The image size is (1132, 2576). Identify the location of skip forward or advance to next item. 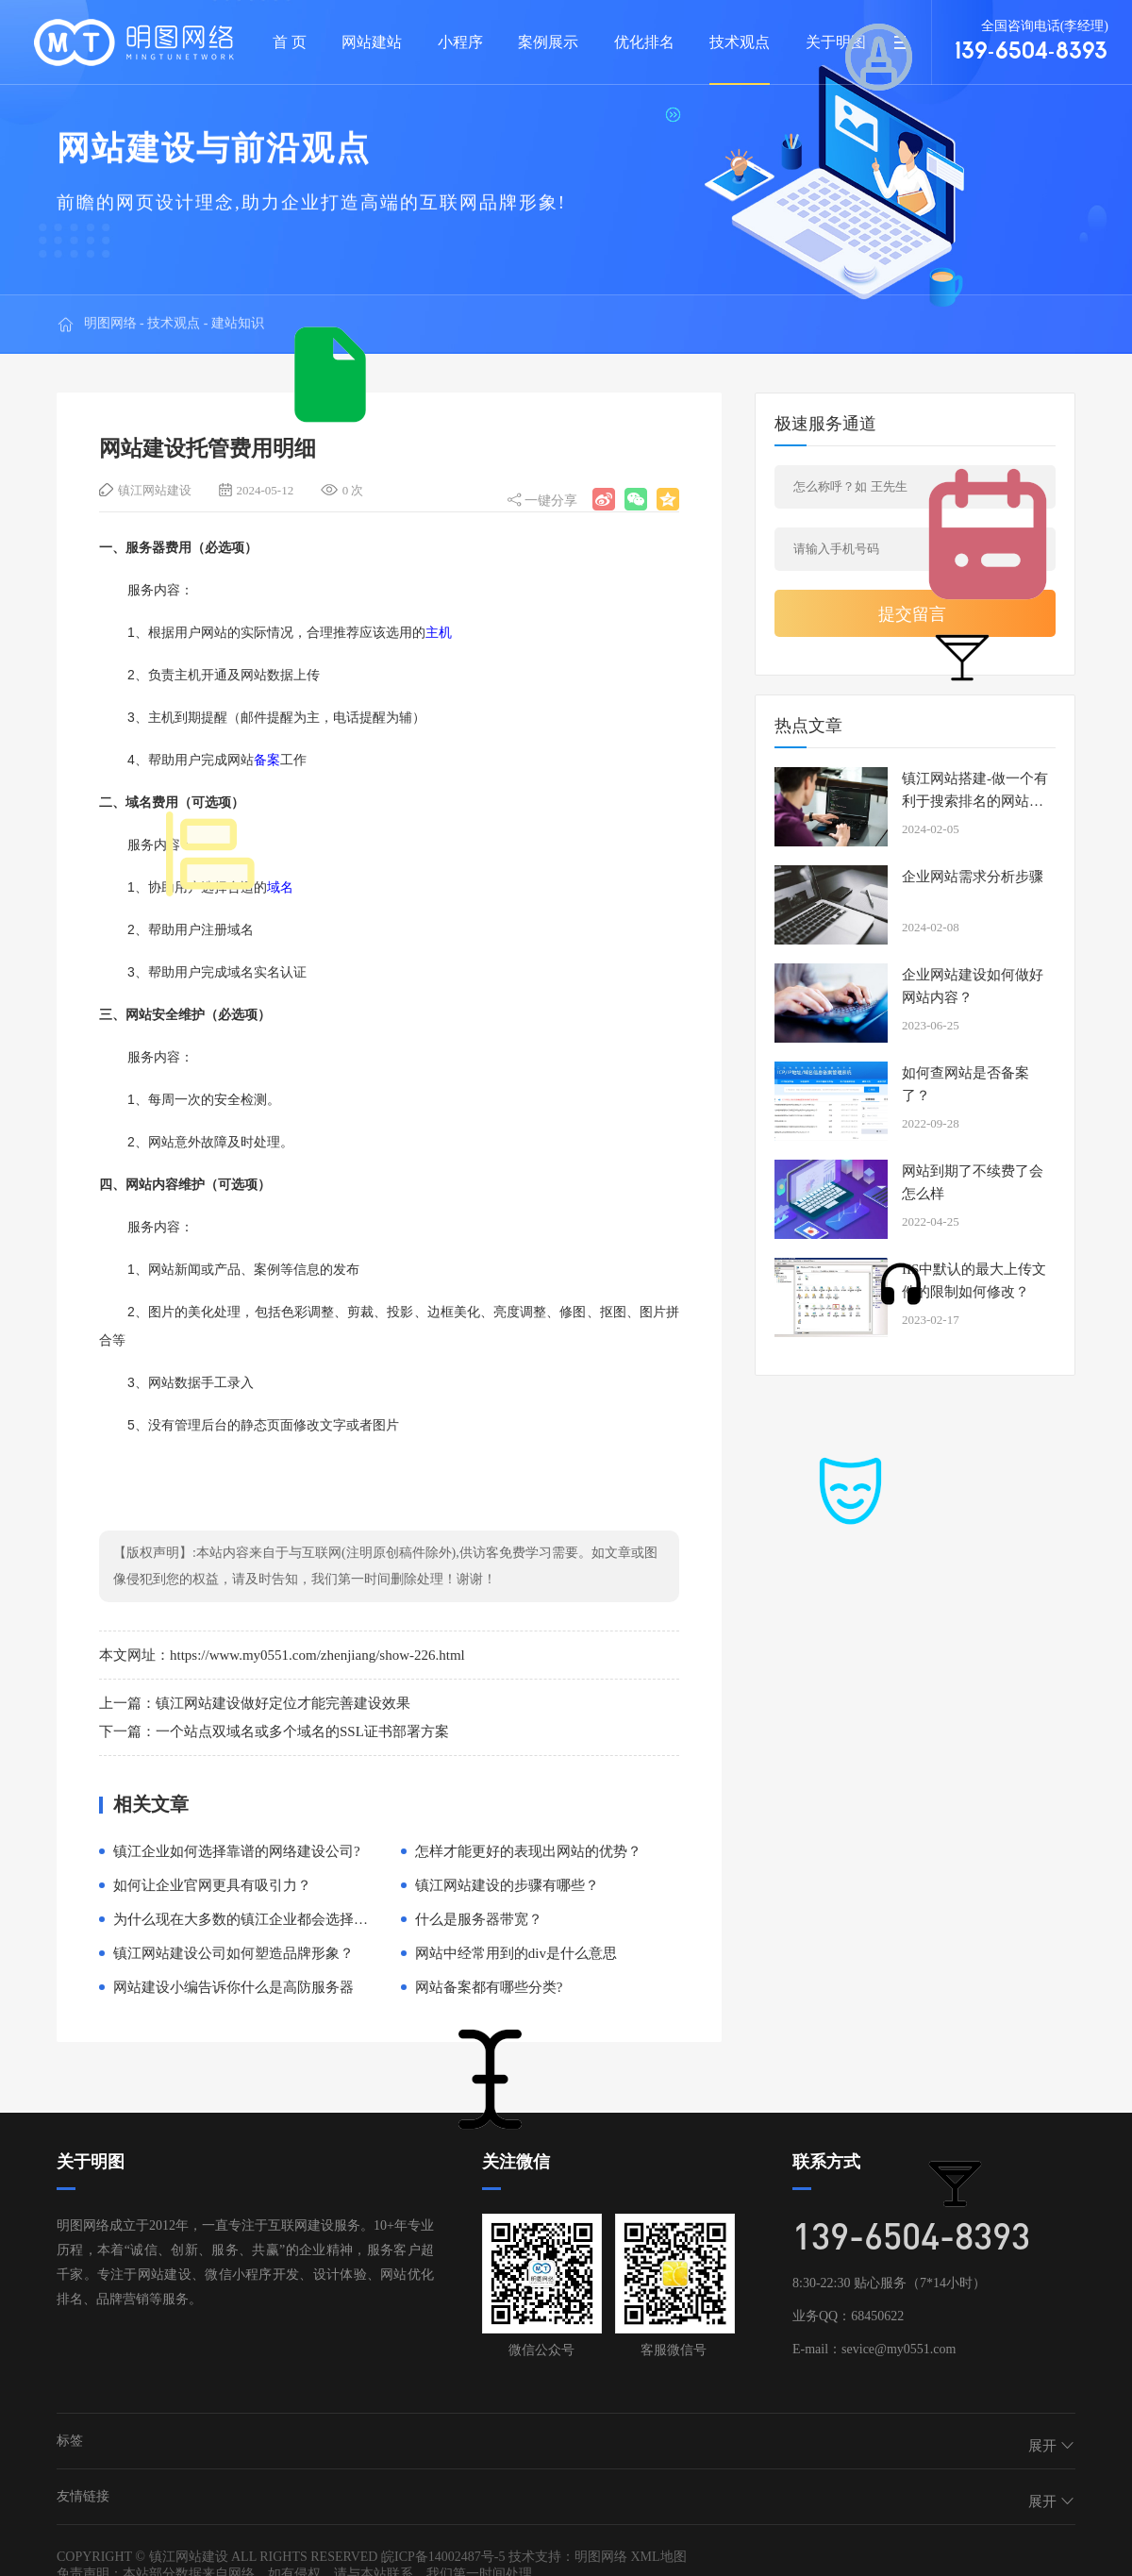
(673, 114).